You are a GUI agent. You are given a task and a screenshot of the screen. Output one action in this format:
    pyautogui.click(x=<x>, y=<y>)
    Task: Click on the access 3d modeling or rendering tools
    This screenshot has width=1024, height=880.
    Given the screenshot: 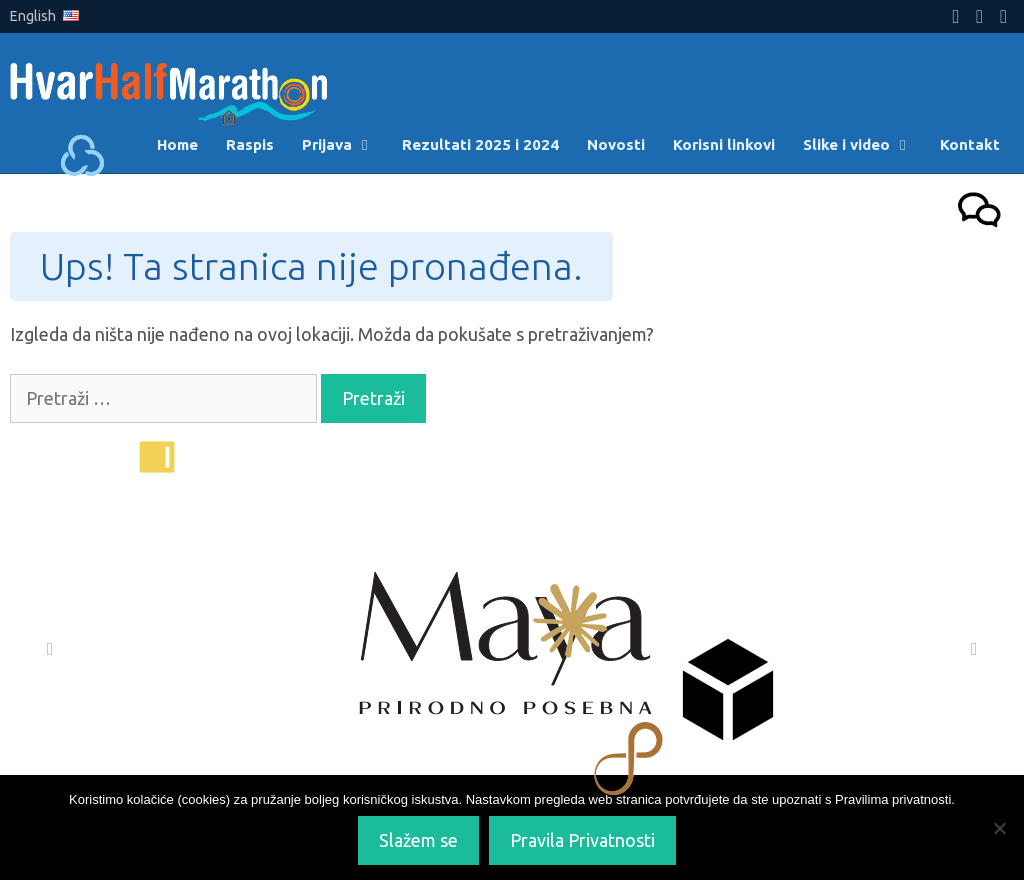 What is the action you would take?
    pyautogui.click(x=728, y=691)
    